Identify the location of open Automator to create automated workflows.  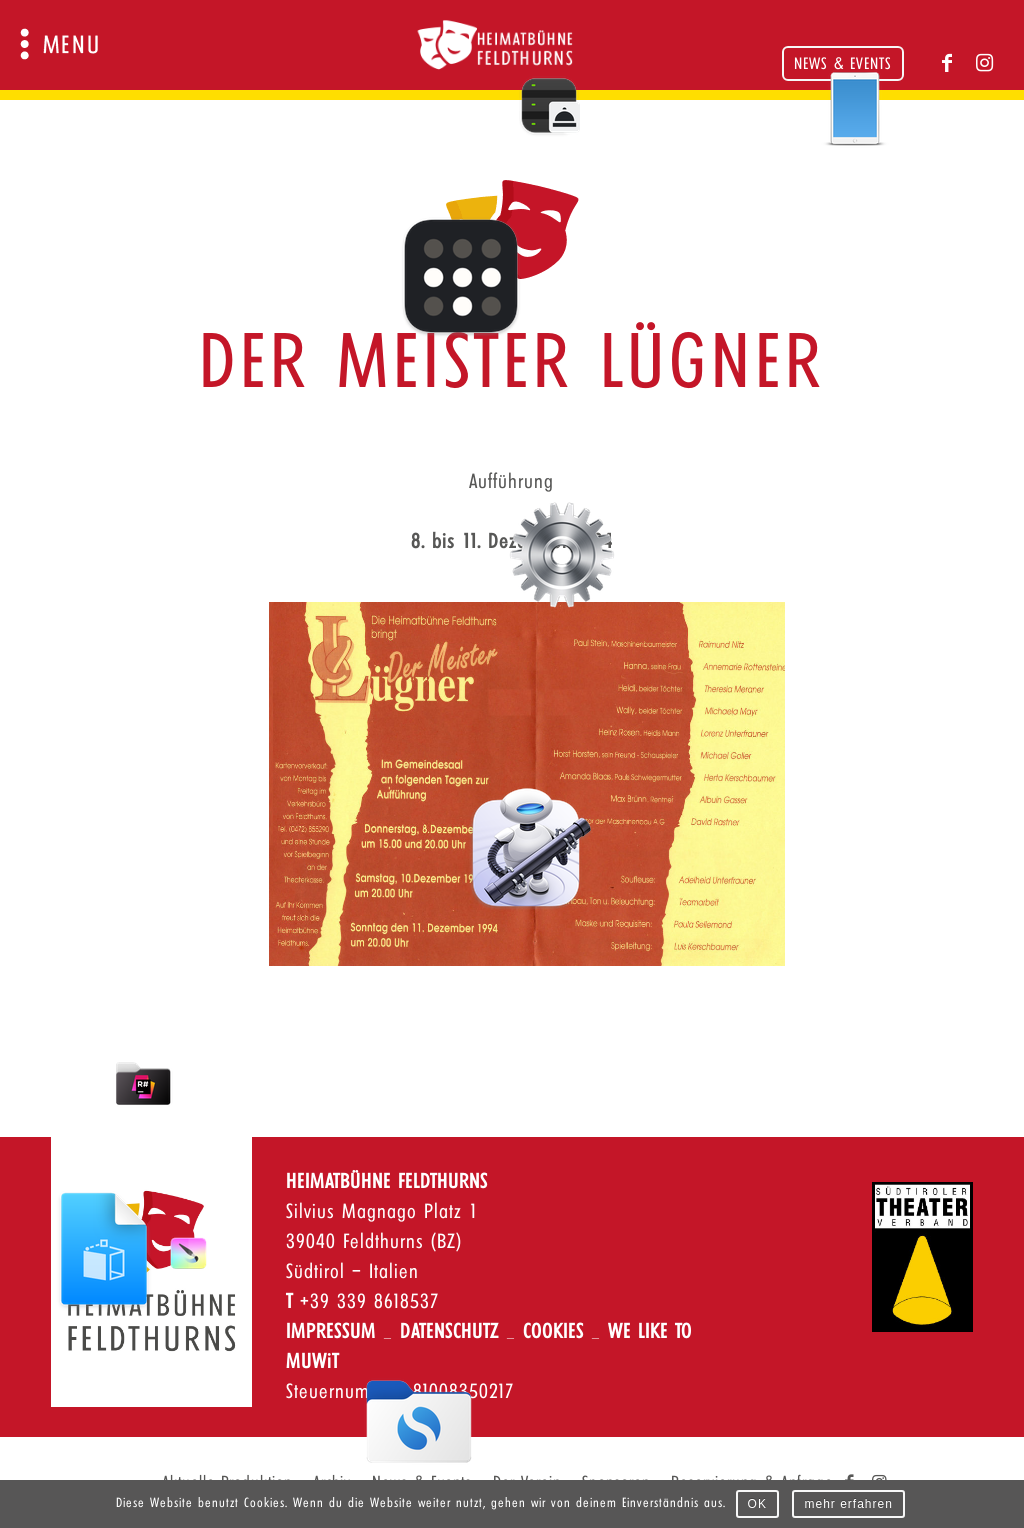
(526, 853).